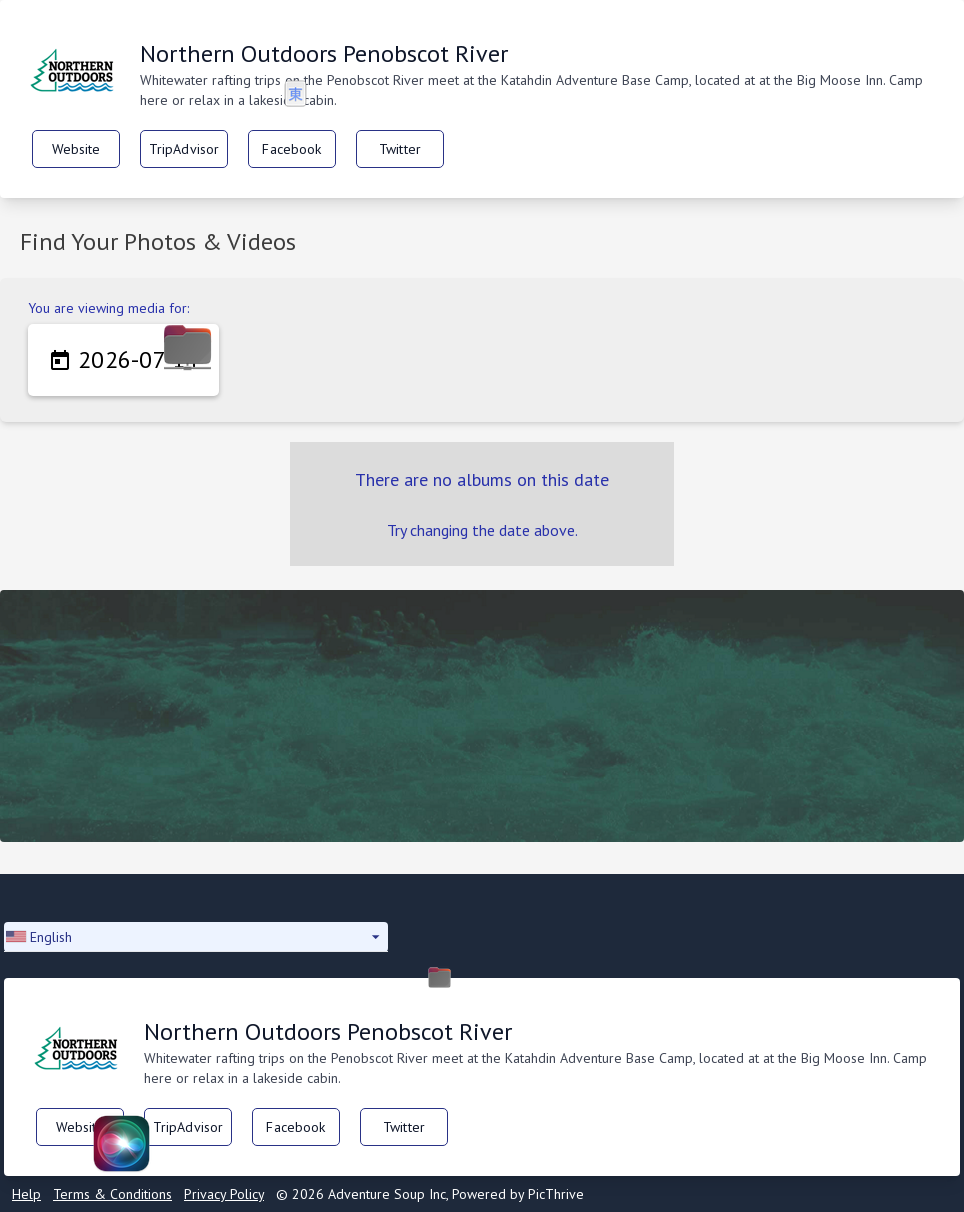 This screenshot has height=1212, width=964. I want to click on access a remote or network folder, so click(187, 346).